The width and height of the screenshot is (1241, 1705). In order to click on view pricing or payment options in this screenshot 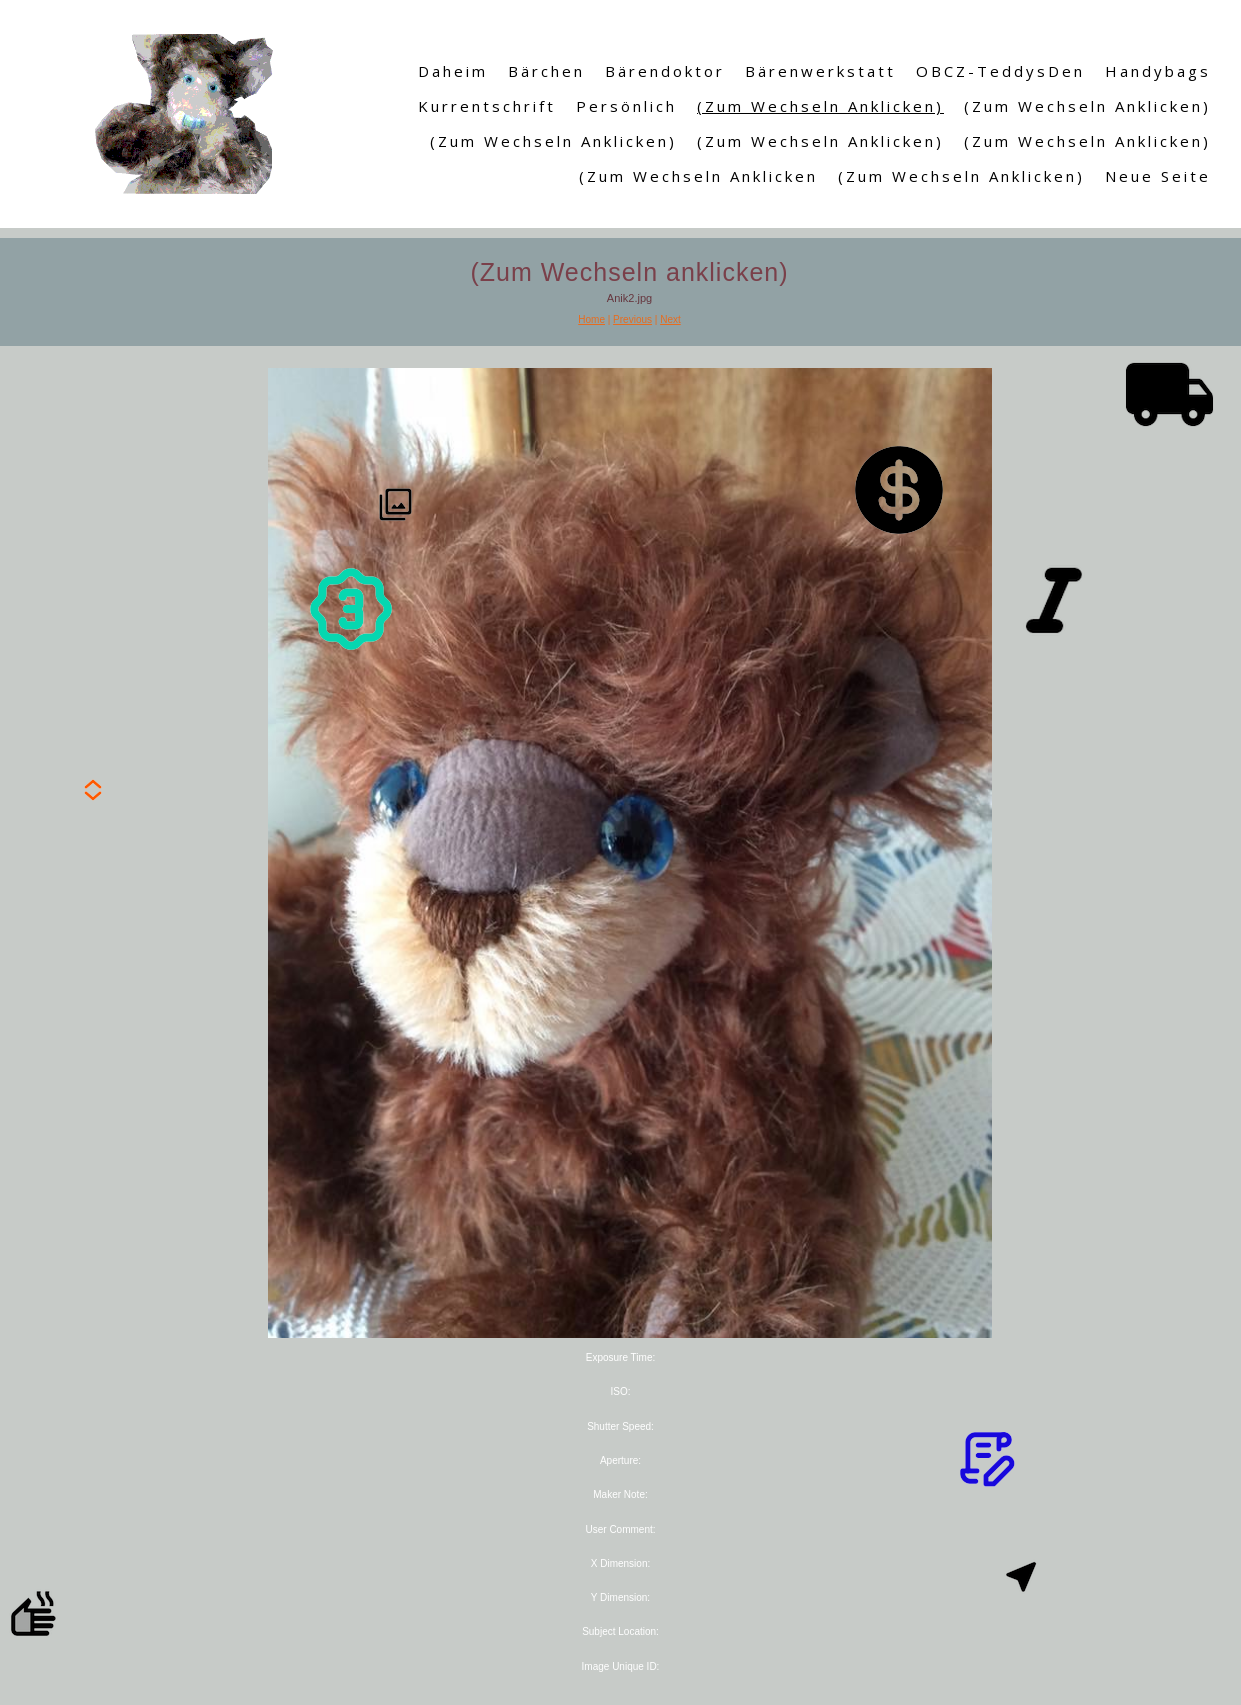, I will do `click(899, 490)`.